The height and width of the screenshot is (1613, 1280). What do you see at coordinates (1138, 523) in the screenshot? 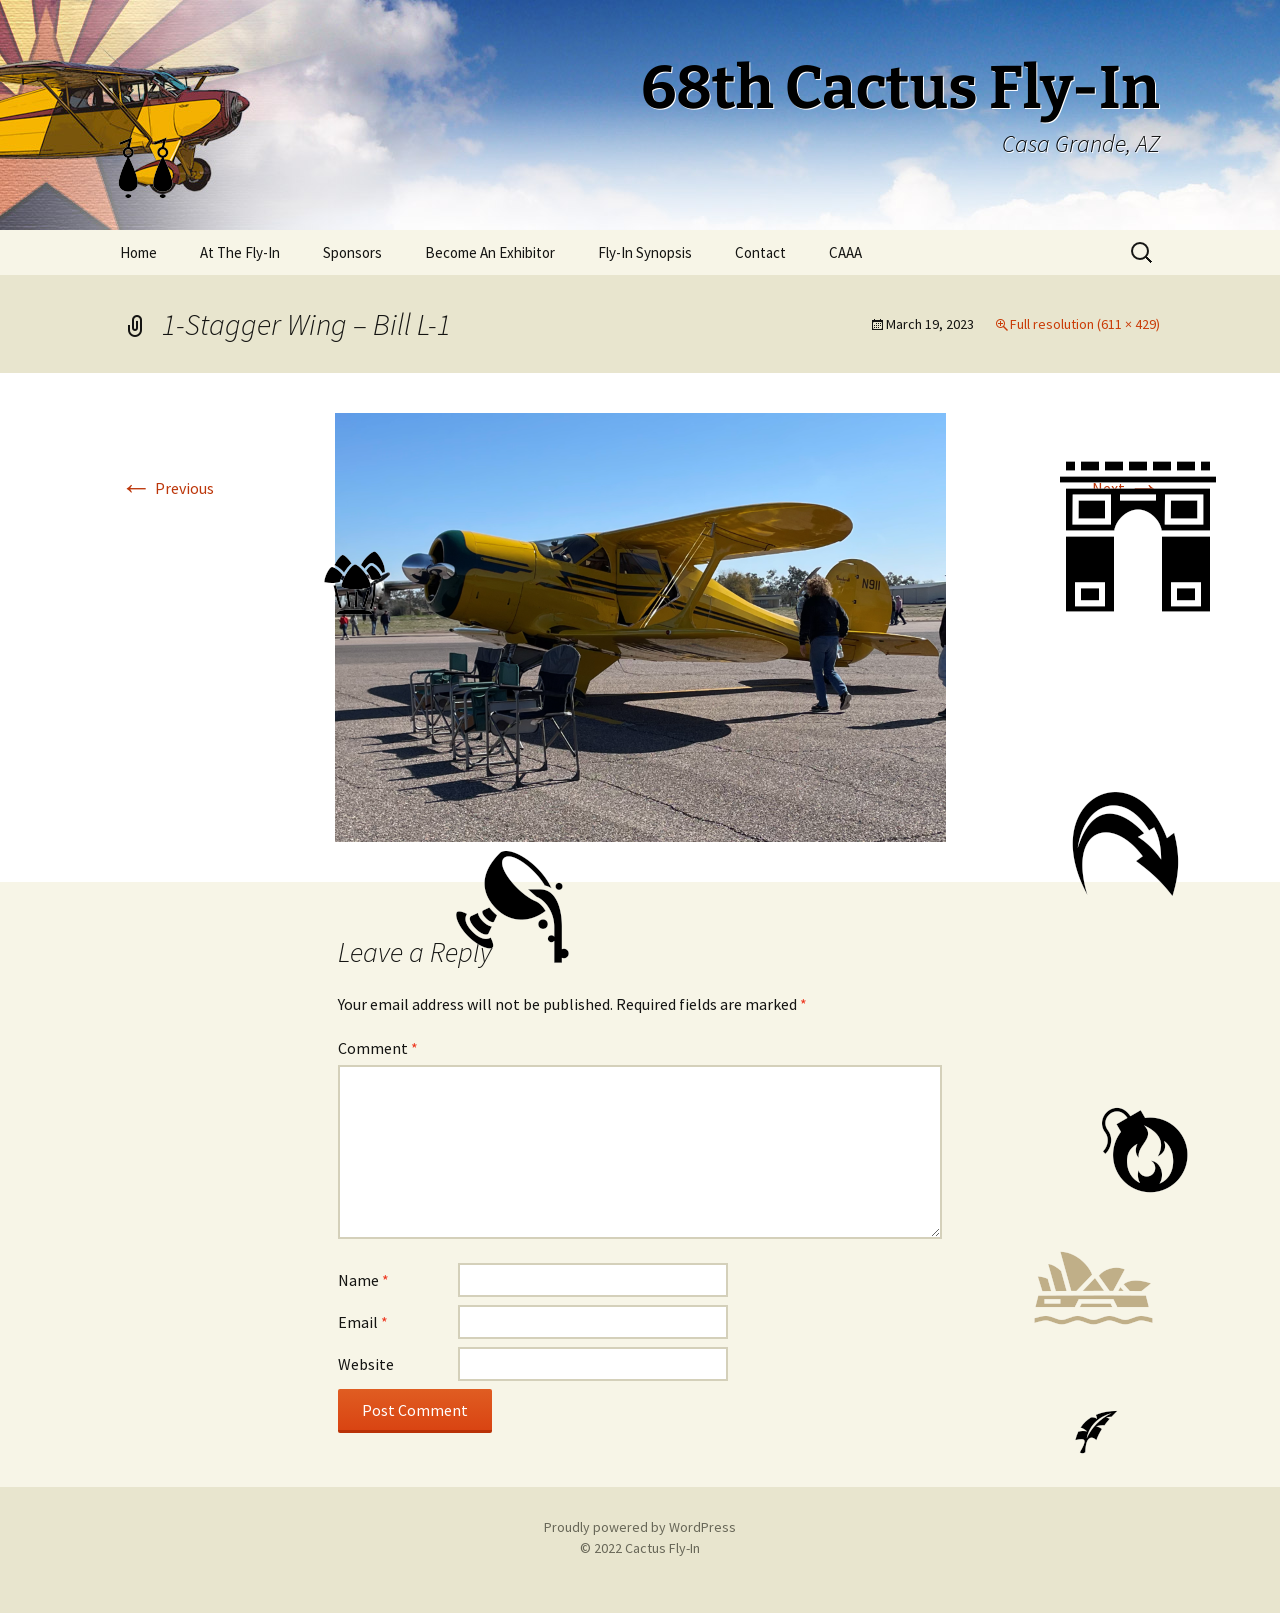
I see `view Paris landmarks or points of interest` at bounding box center [1138, 523].